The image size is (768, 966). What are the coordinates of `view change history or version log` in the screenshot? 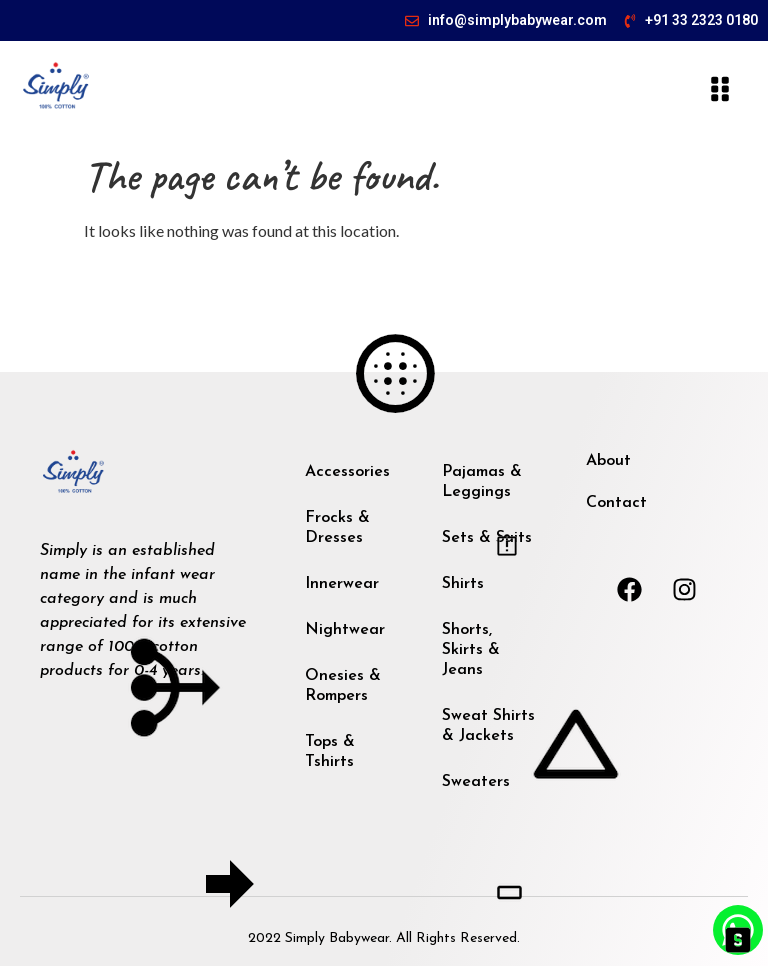 It's located at (576, 742).